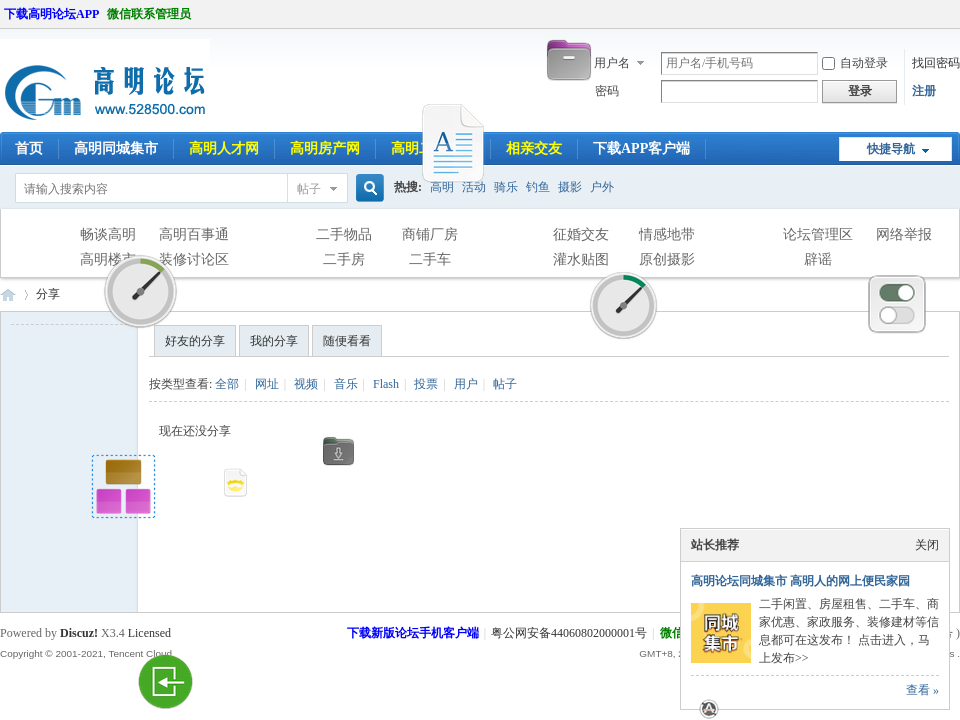 This screenshot has width=960, height=720. What do you see at coordinates (165, 681) in the screenshot?
I see `log out of the current session` at bounding box center [165, 681].